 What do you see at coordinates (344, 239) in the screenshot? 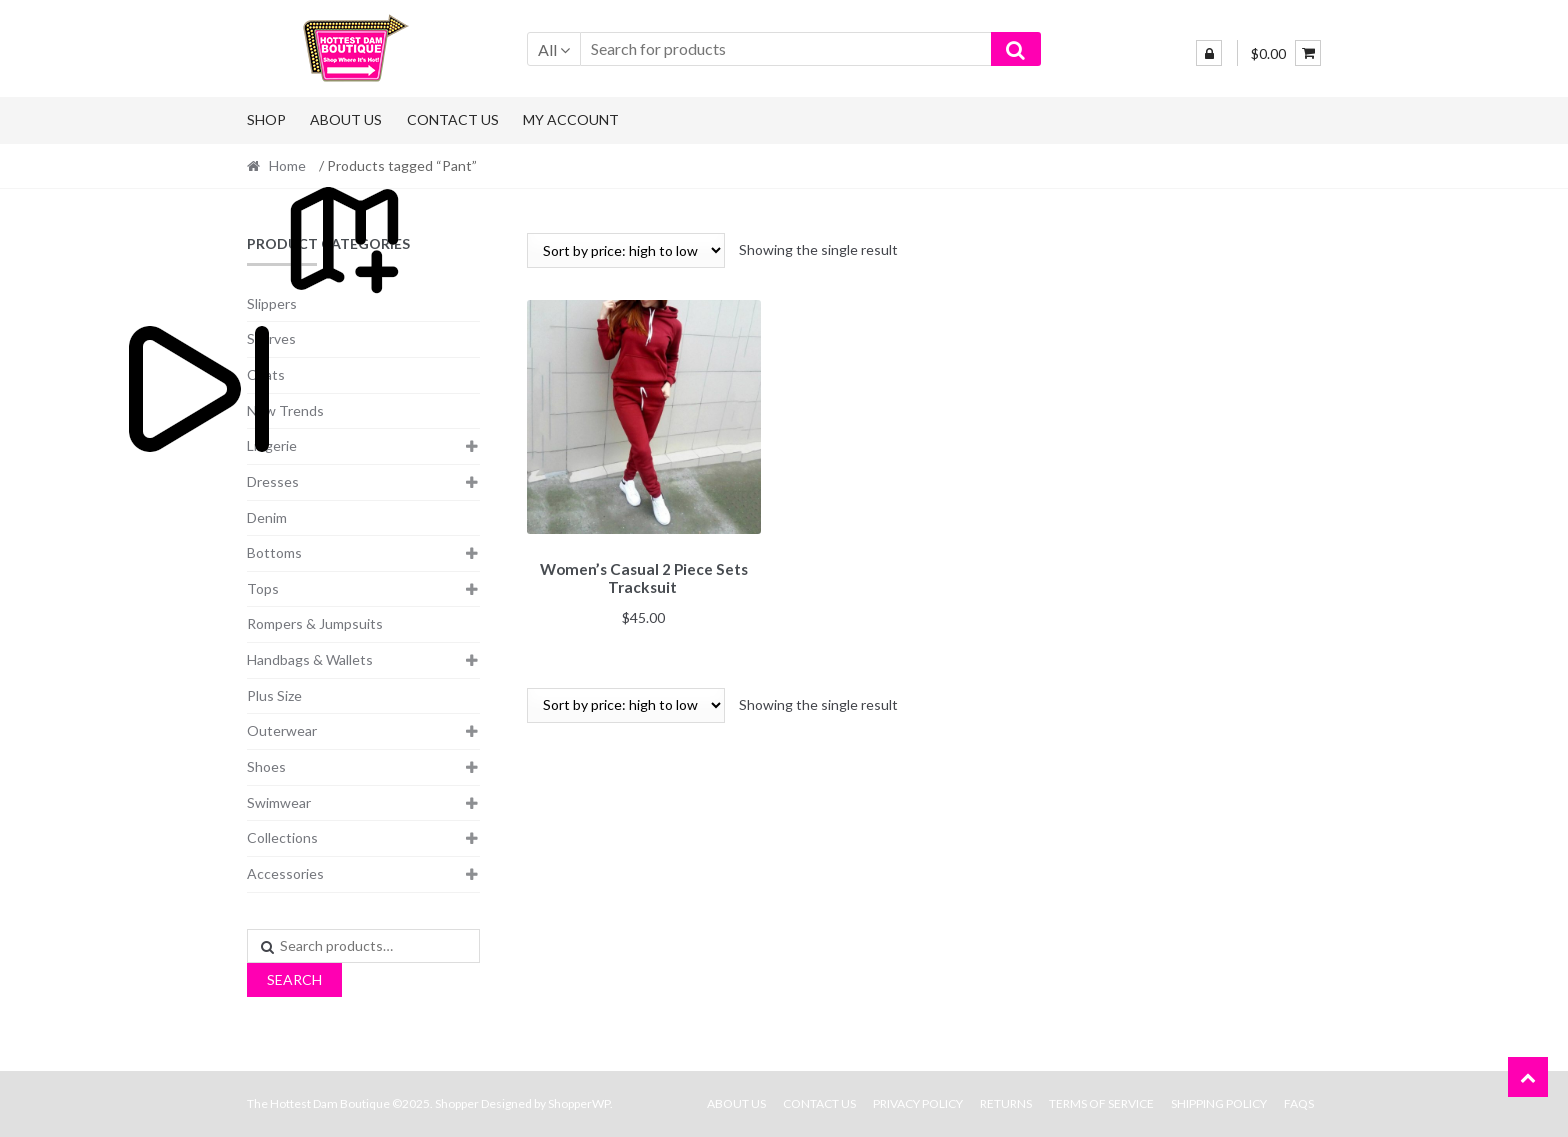
I see `add a new location to the map` at bounding box center [344, 239].